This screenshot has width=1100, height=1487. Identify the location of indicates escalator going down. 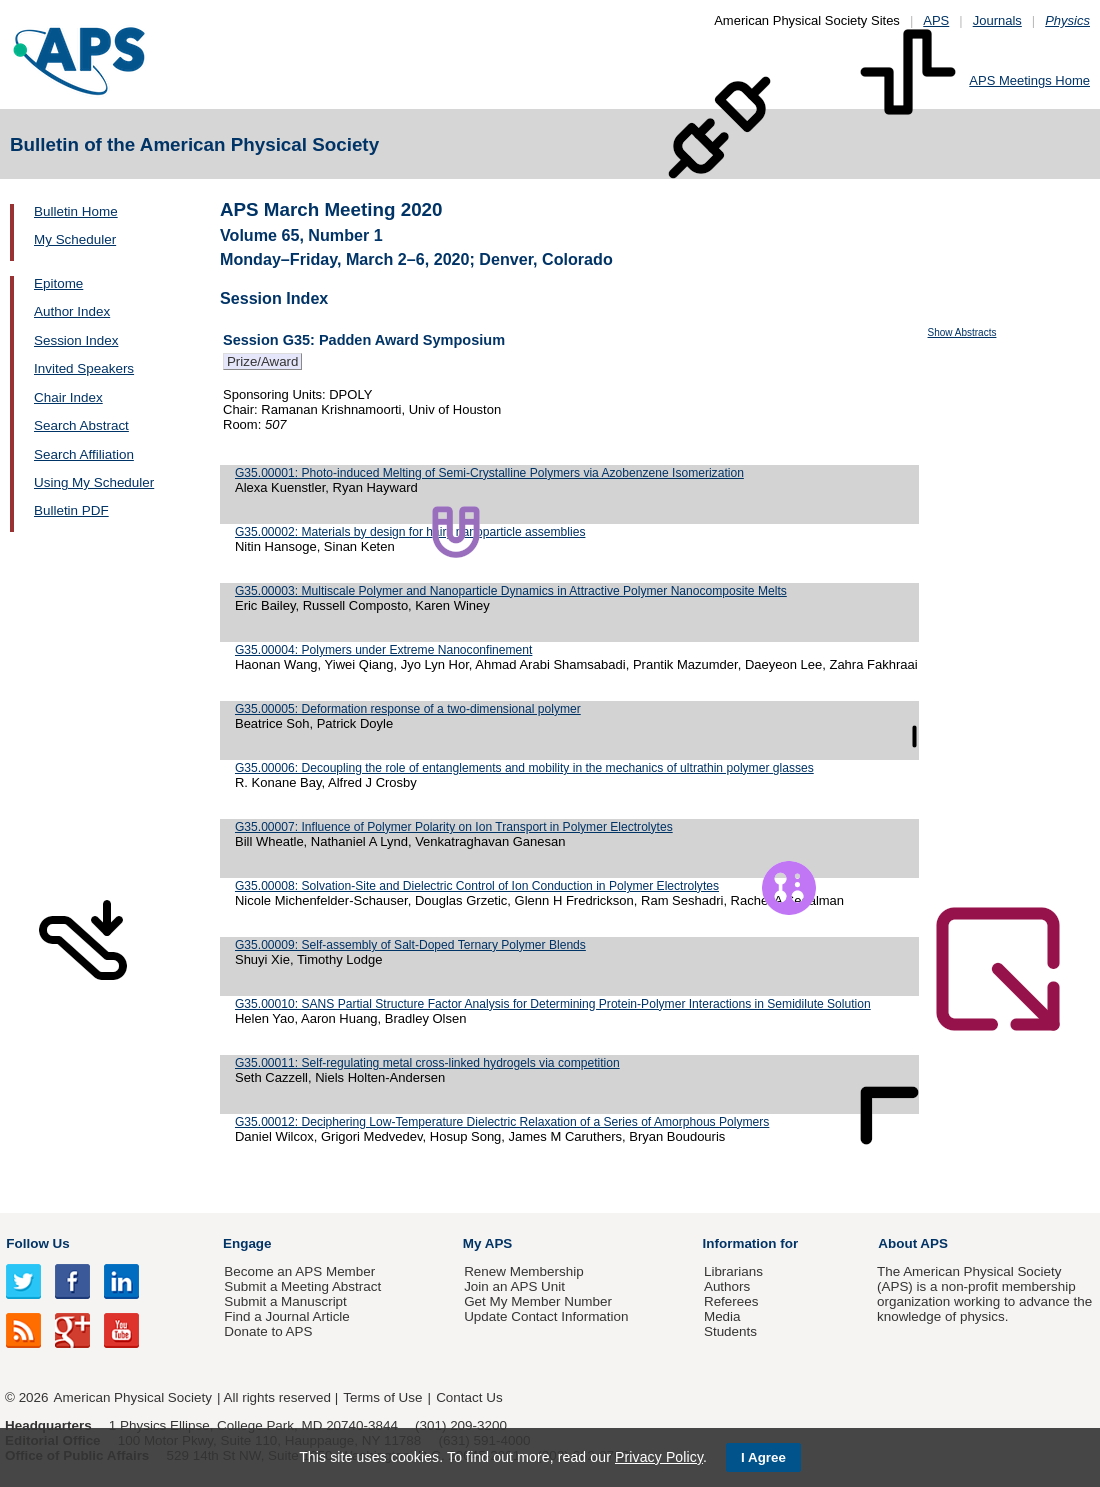
(83, 940).